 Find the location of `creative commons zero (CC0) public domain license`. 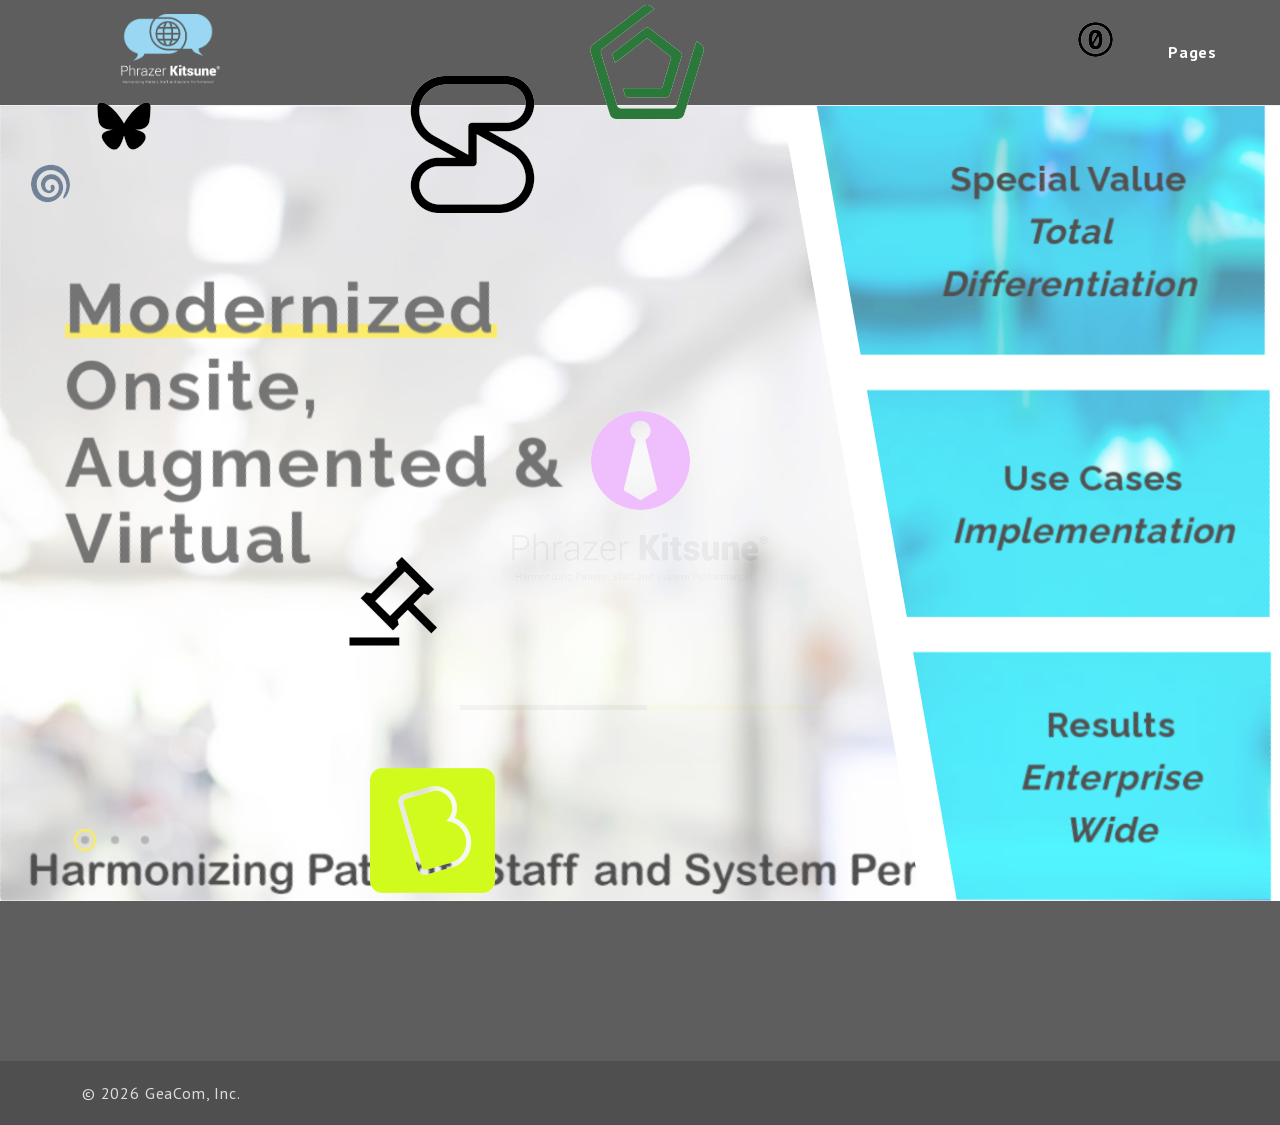

creative commons zero (CC0) public domain license is located at coordinates (1095, 39).